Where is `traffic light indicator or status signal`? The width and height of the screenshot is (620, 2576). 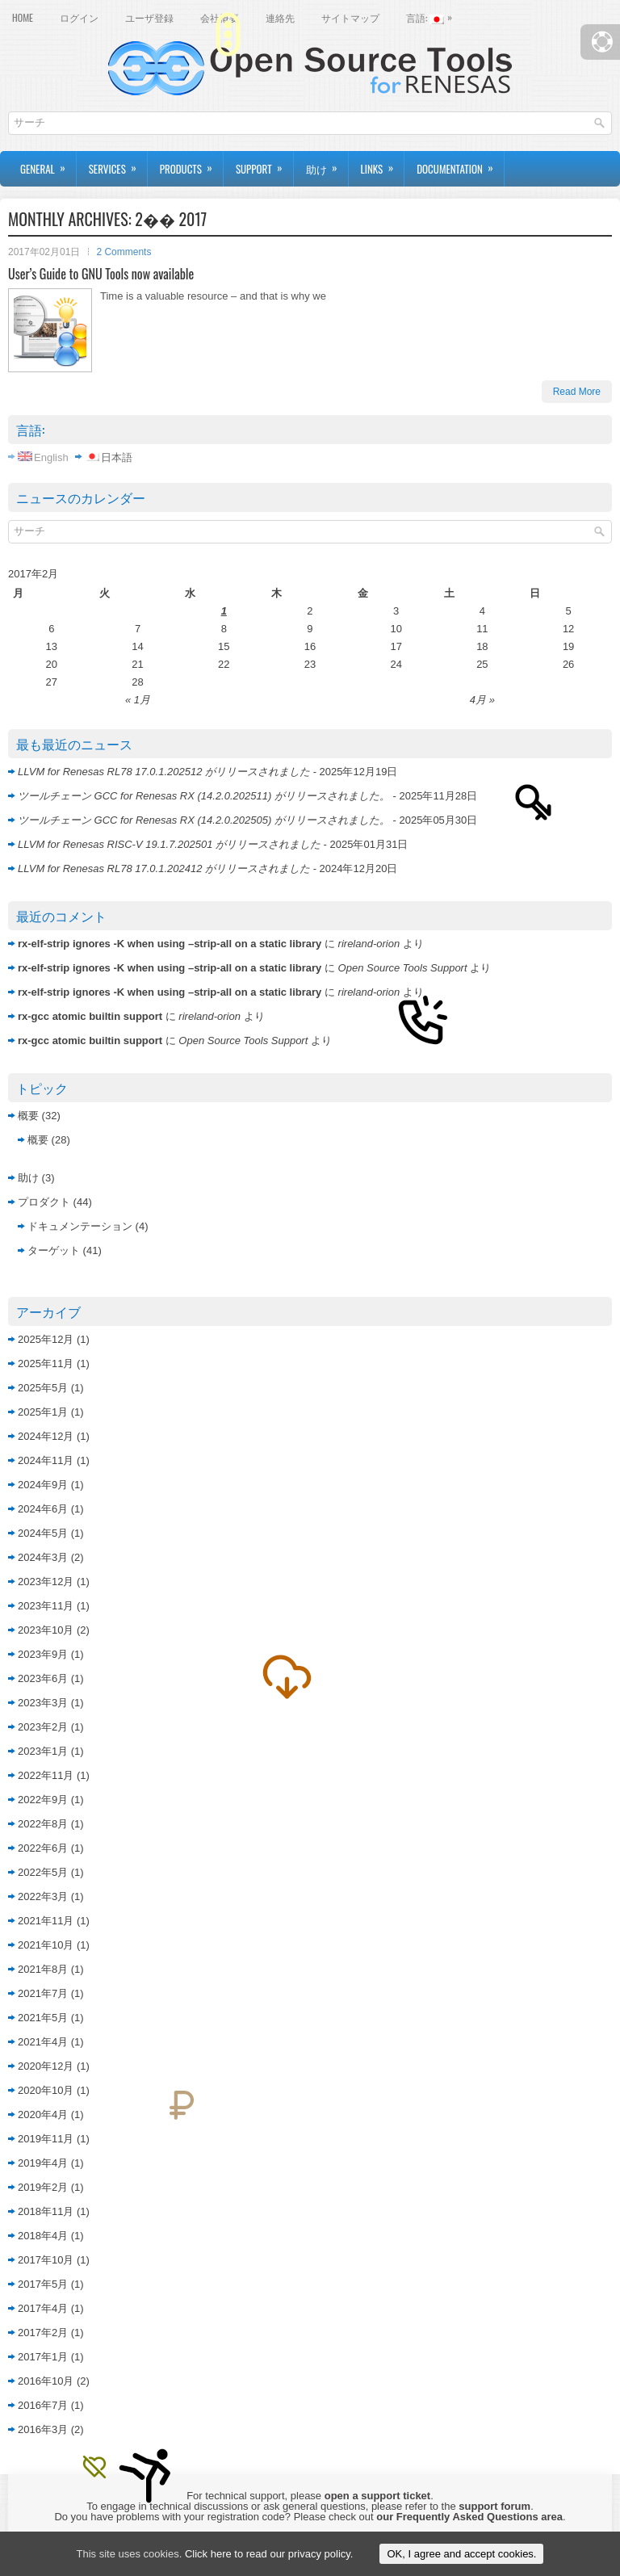
traffic light indicator or status signal is located at coordinates (228, 34).